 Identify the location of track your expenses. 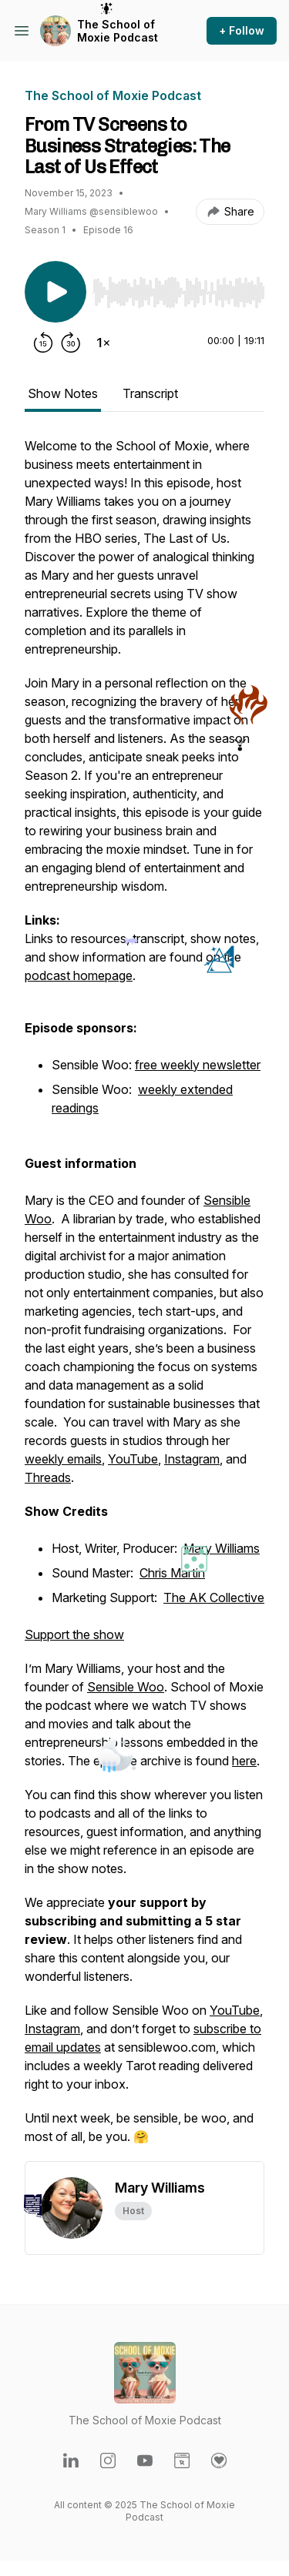
(240, 744).